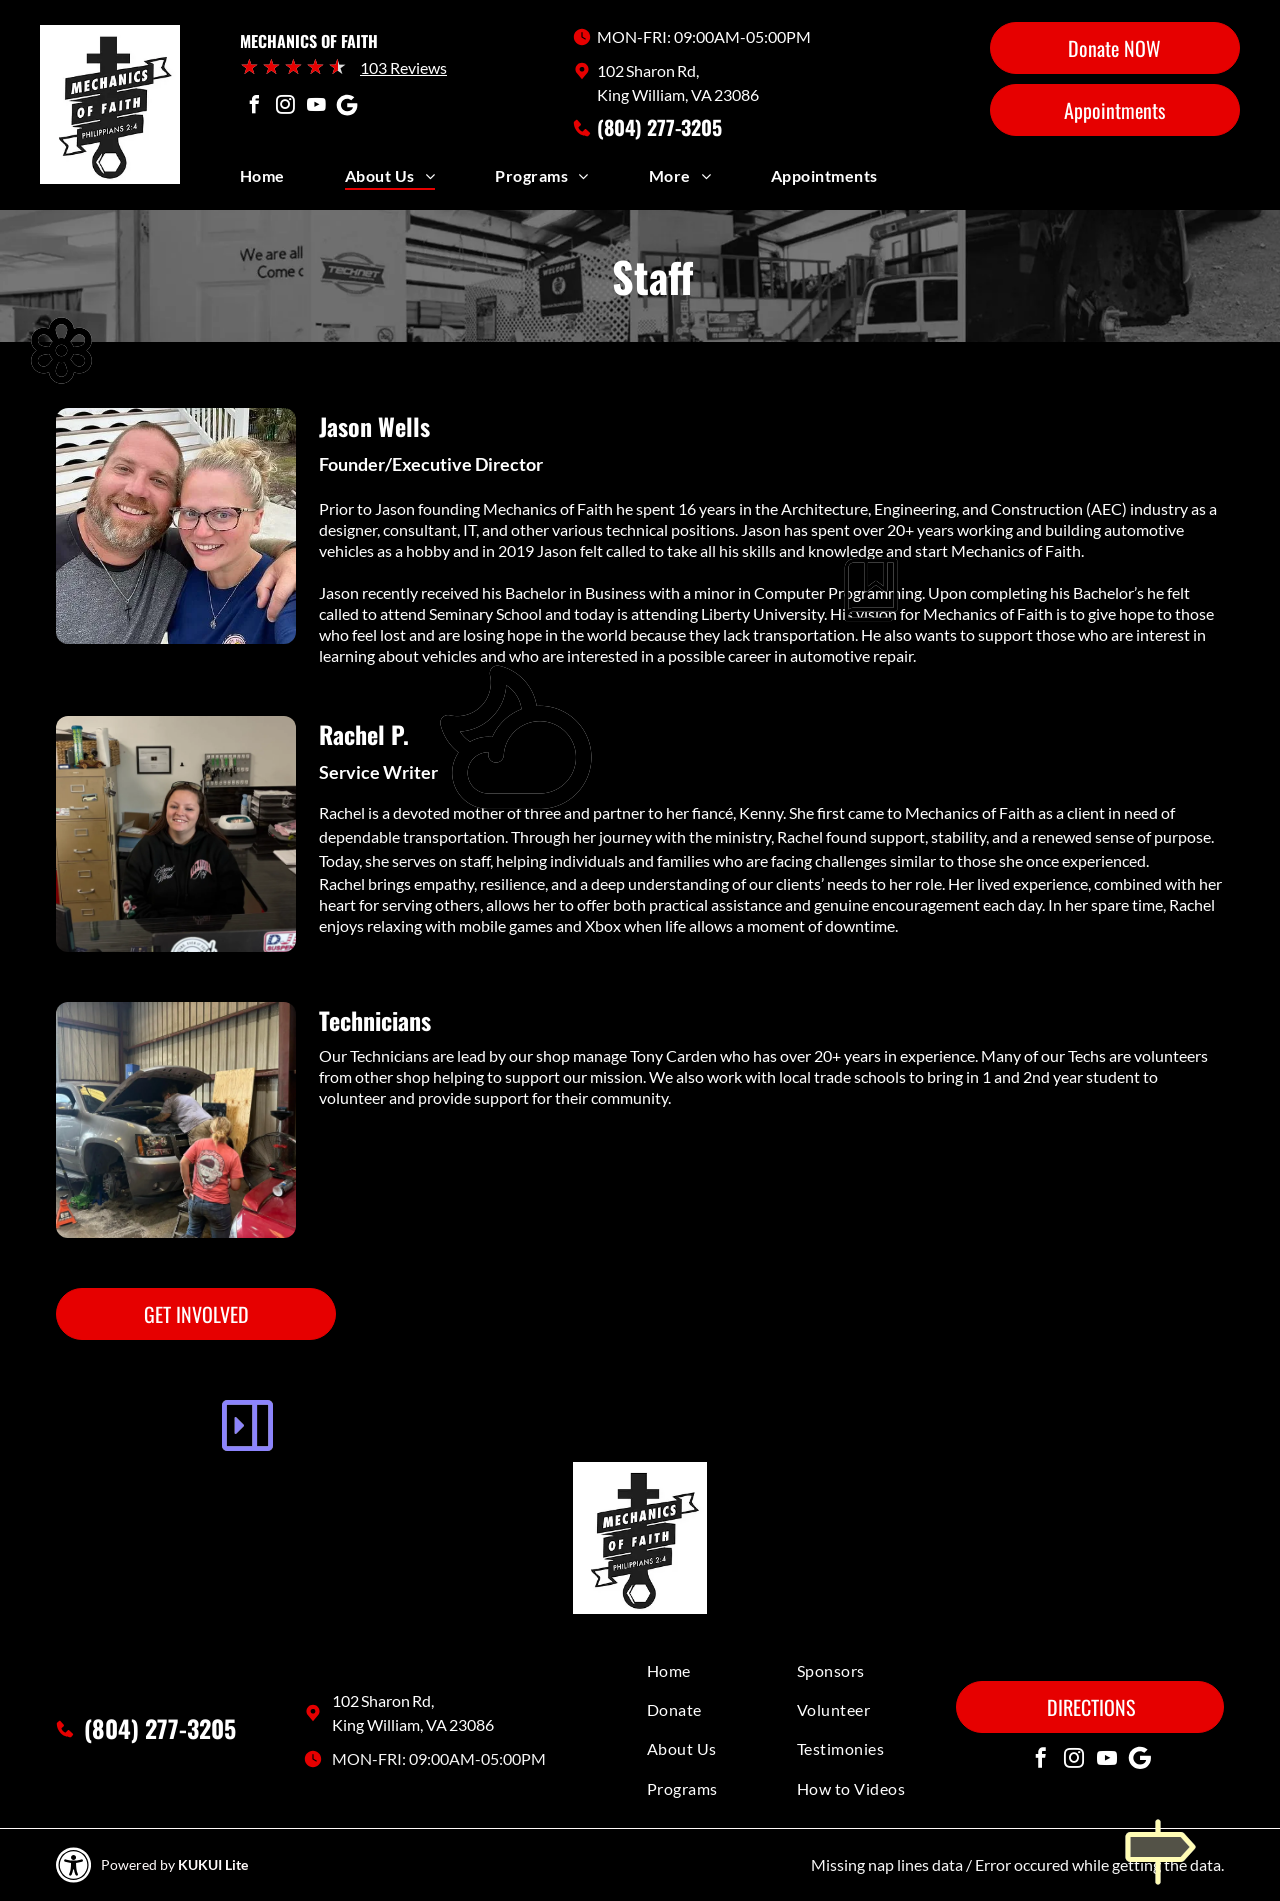 The image size is (1280, 1901). What do you see at coordinates (247, 1425) in the screenshot?
I see `collapse the sidebar panel` at bounding box center [247, 1425].